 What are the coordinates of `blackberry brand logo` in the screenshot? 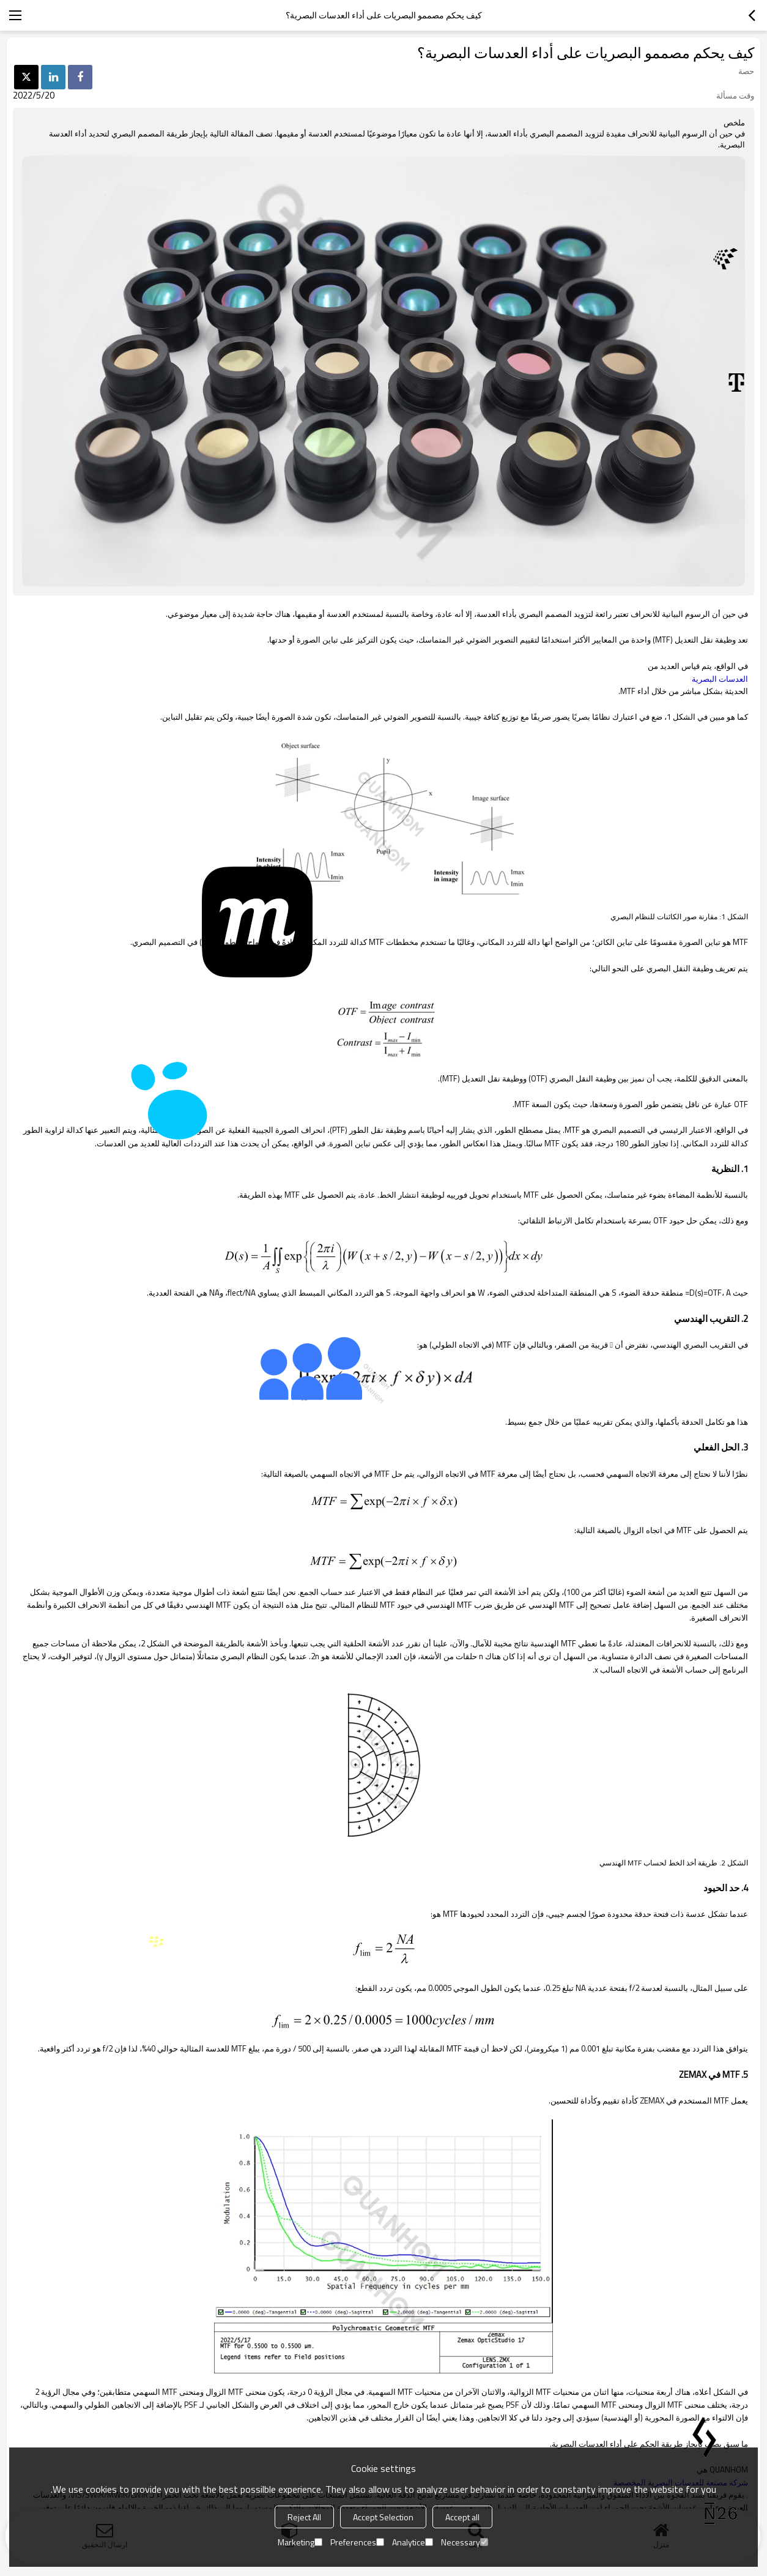 It's located at (156, 1941).